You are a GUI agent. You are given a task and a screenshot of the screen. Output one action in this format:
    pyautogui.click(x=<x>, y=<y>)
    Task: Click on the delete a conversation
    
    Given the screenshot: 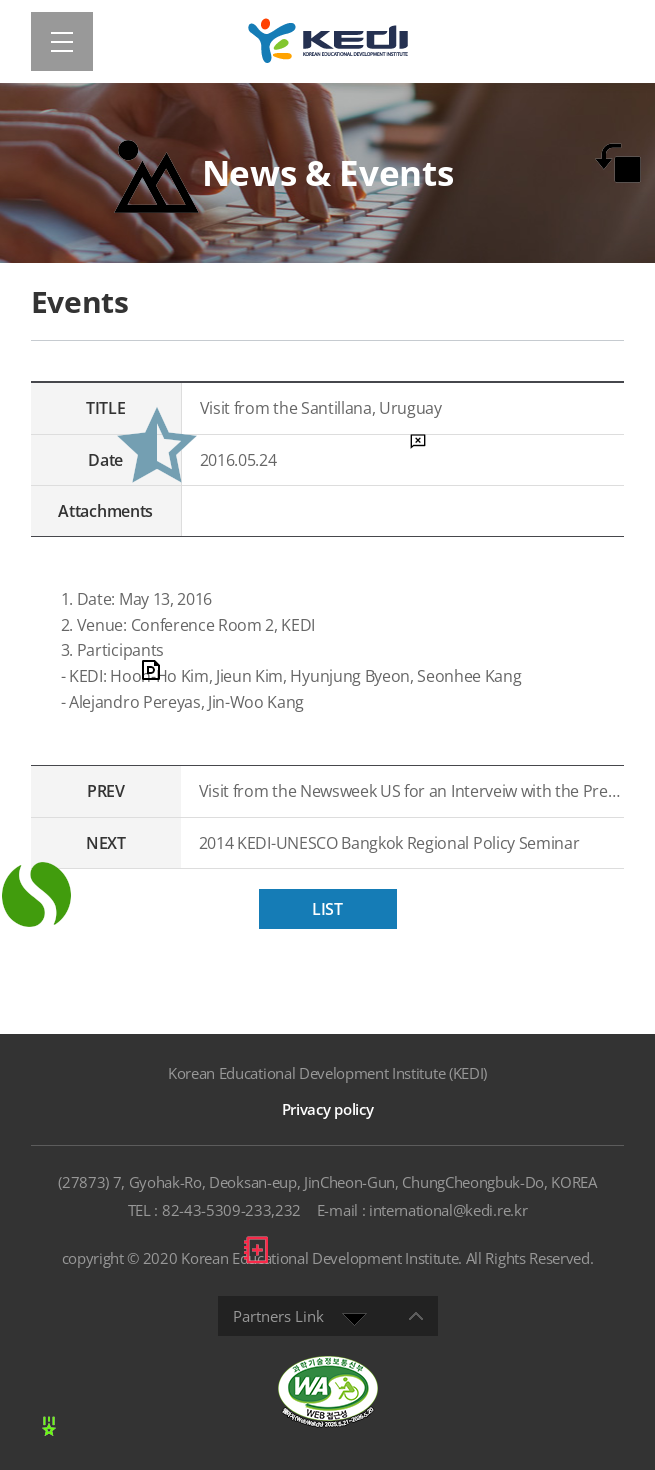 What is the action you would take?
    pyautogui.click(x=418, y=441)
    